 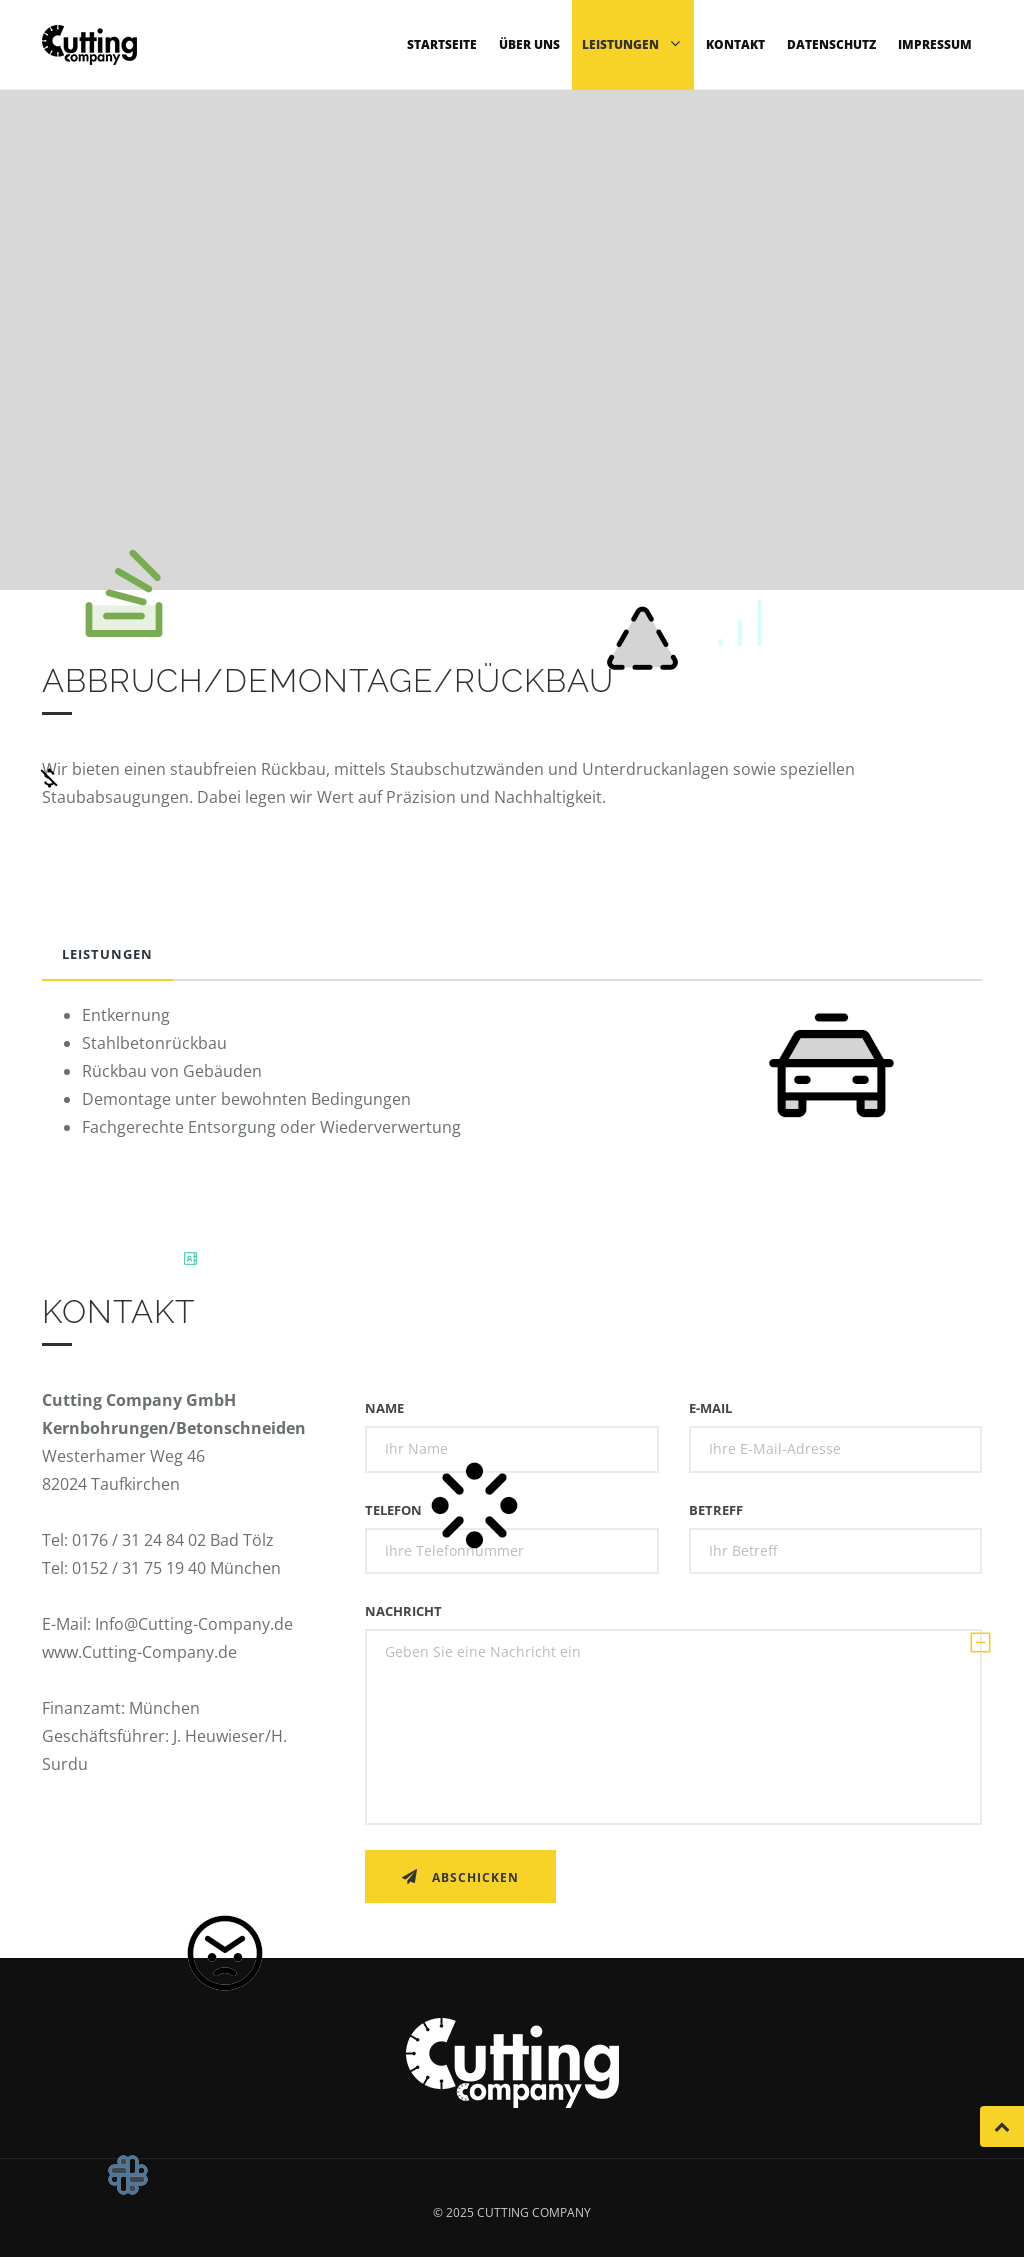 I want to click on collapse or minimize a section, so click(x=980, y=1642).